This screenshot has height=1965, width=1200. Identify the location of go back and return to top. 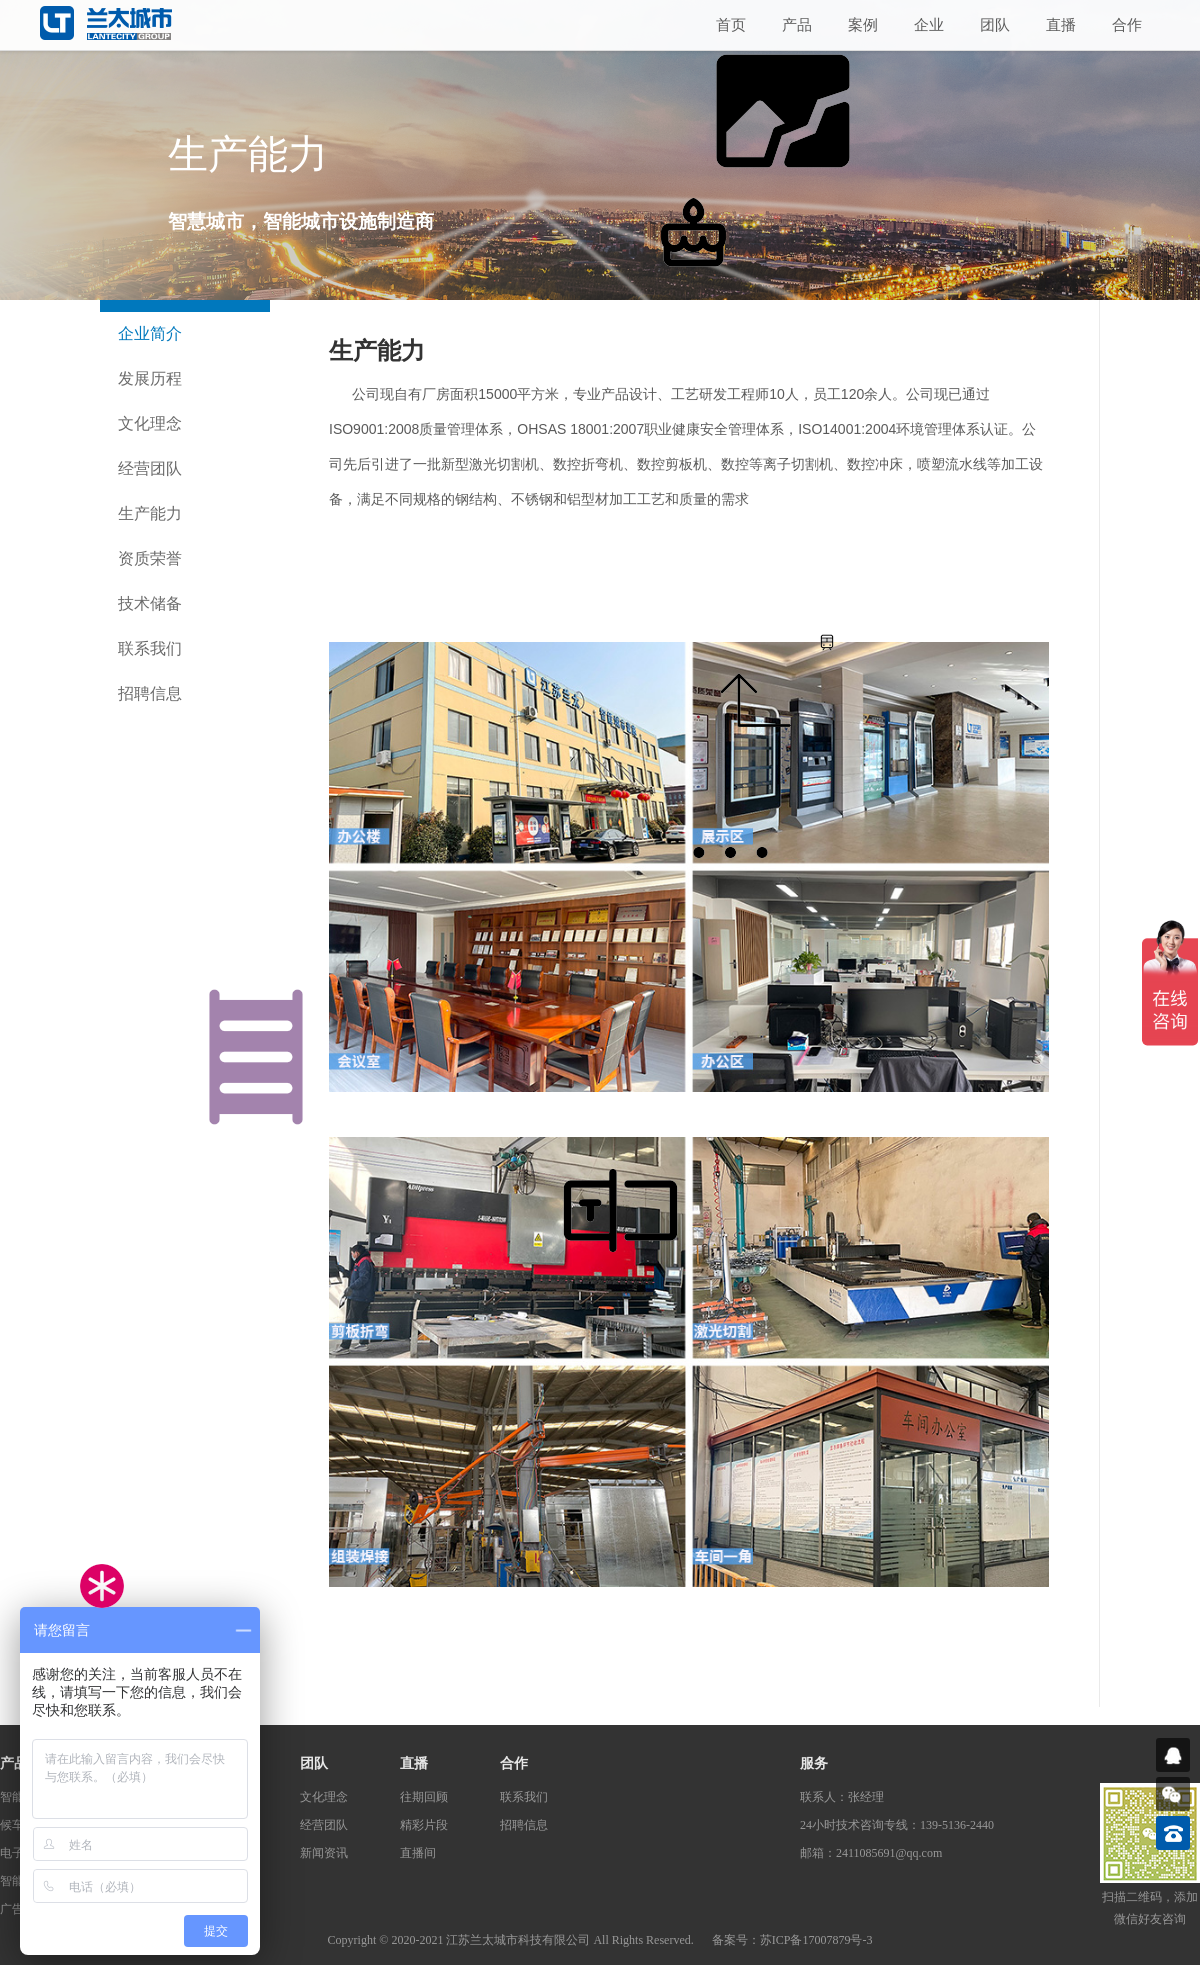
(753, 703).